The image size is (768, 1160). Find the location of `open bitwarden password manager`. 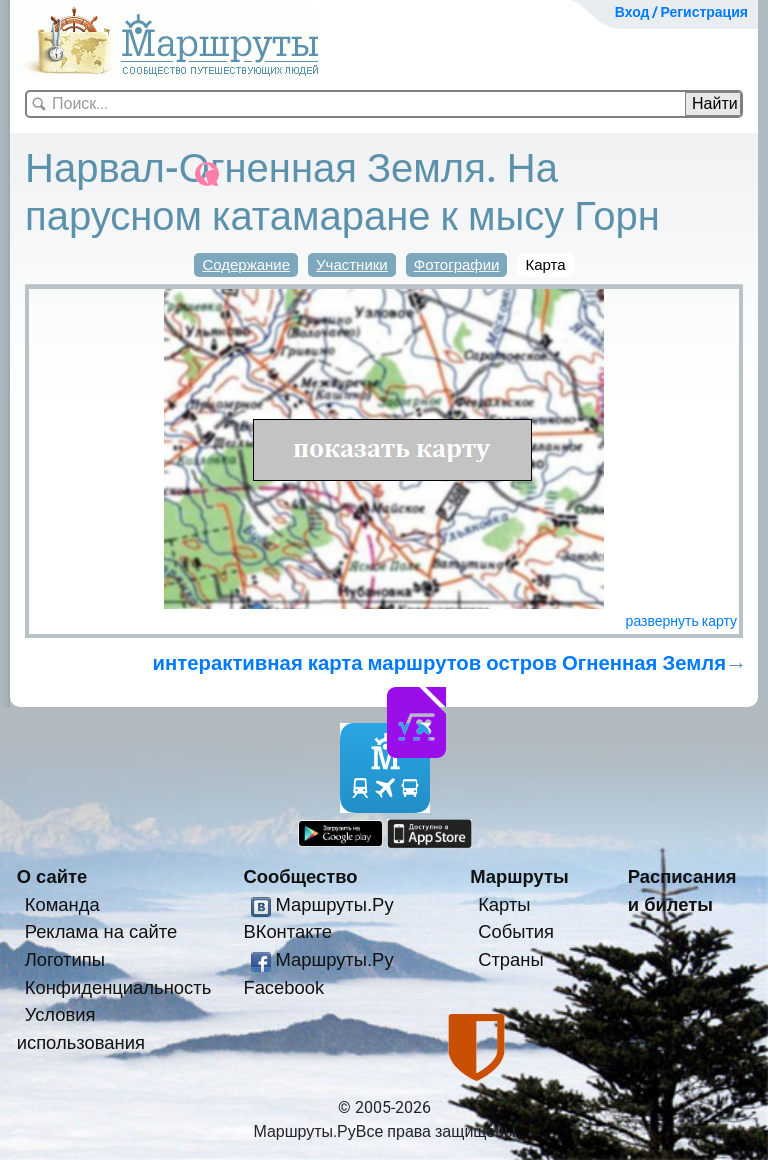

open bitwarden password manager is located at coordinates (476, 1047).